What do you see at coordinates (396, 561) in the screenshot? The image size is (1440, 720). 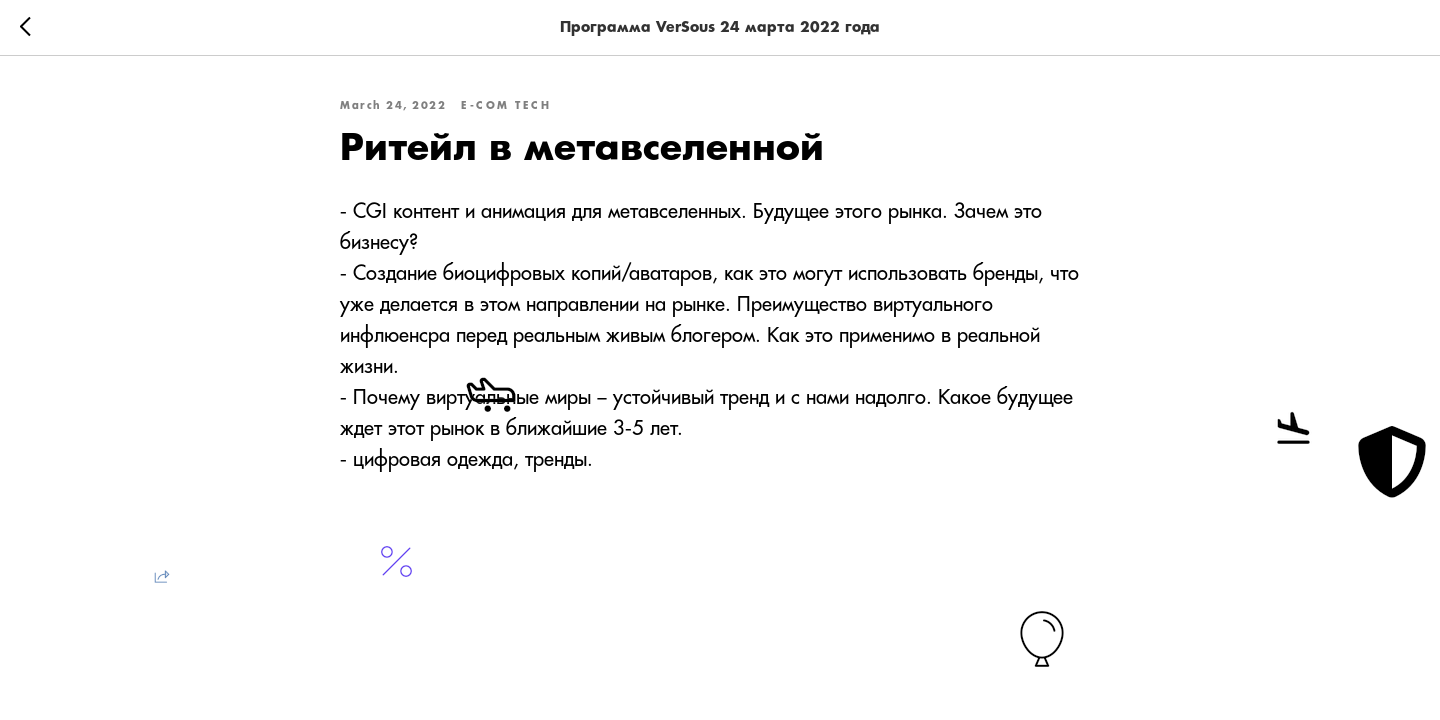 I see `view discount or promotional pricing` at bounding box center [396, 561].